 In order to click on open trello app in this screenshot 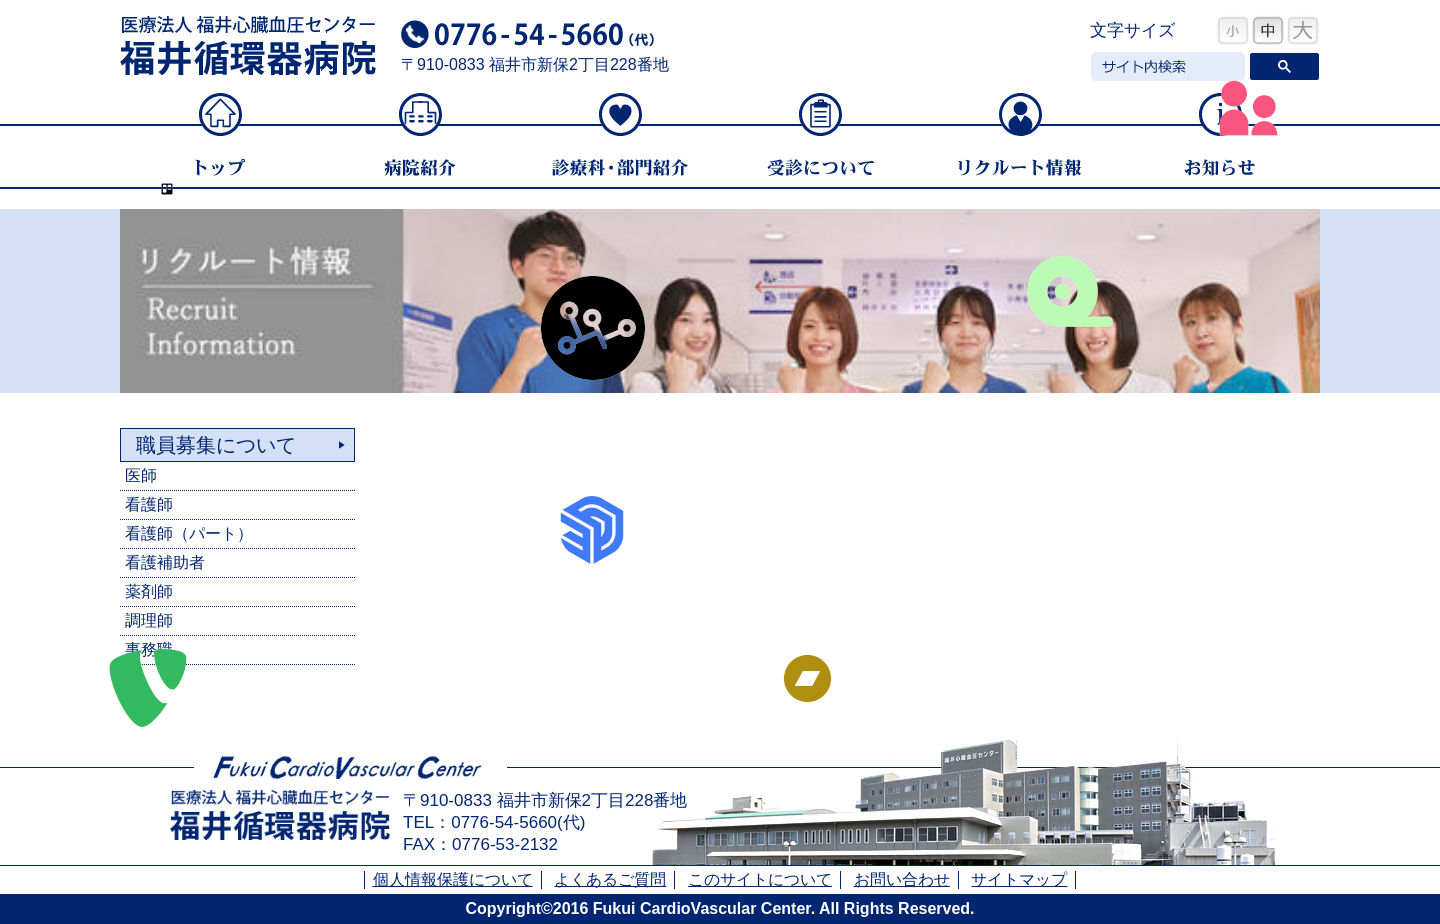, I will do `click(167, 189)`.